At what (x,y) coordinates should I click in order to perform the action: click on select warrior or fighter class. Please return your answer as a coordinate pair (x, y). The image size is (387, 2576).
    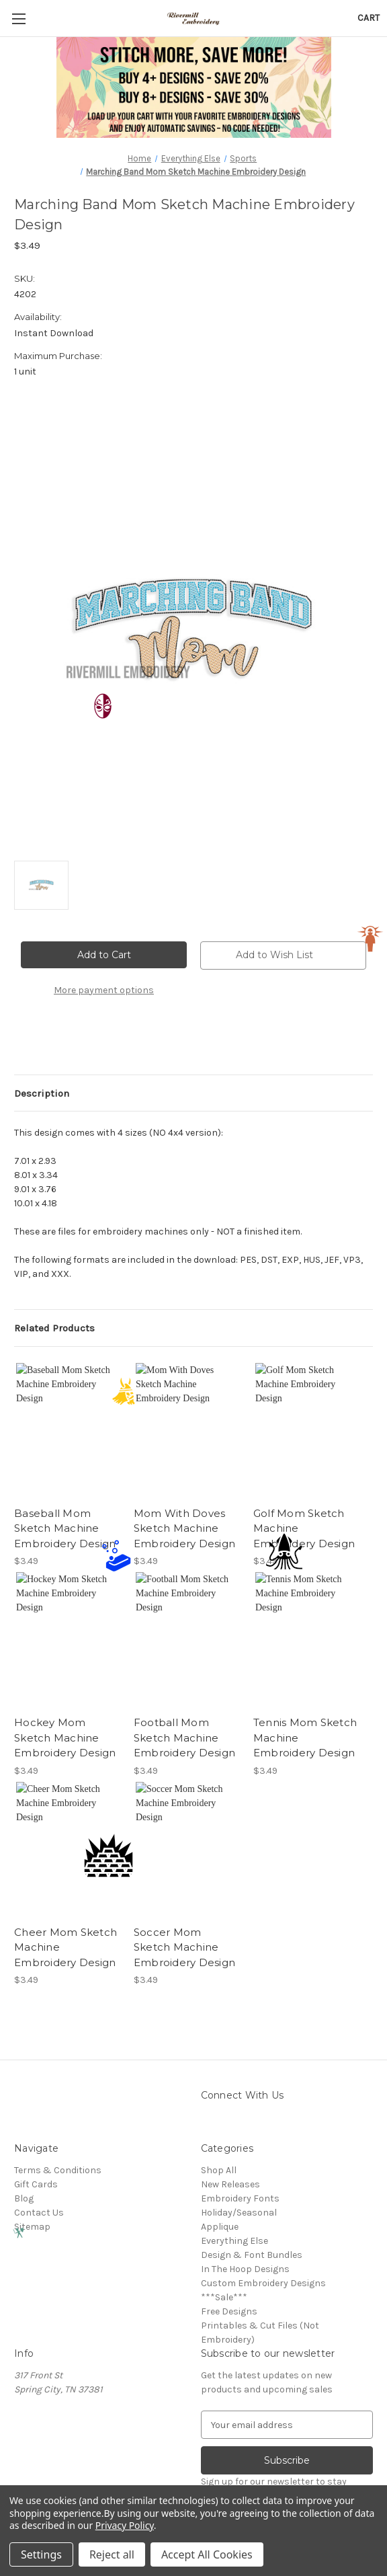
    Looking at the image, I should click on (18, 2232).